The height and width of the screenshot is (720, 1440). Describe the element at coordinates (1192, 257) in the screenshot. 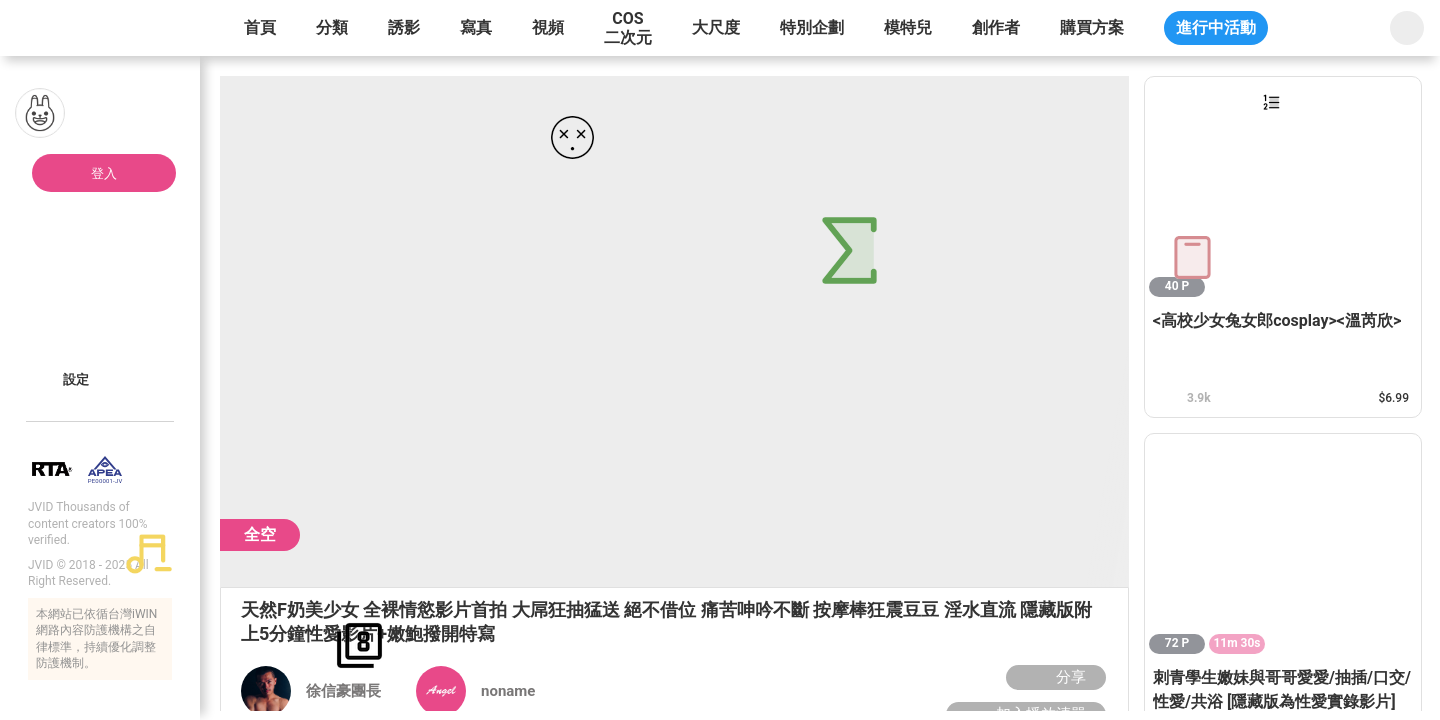

I see `tablet device with speaker` at that location.